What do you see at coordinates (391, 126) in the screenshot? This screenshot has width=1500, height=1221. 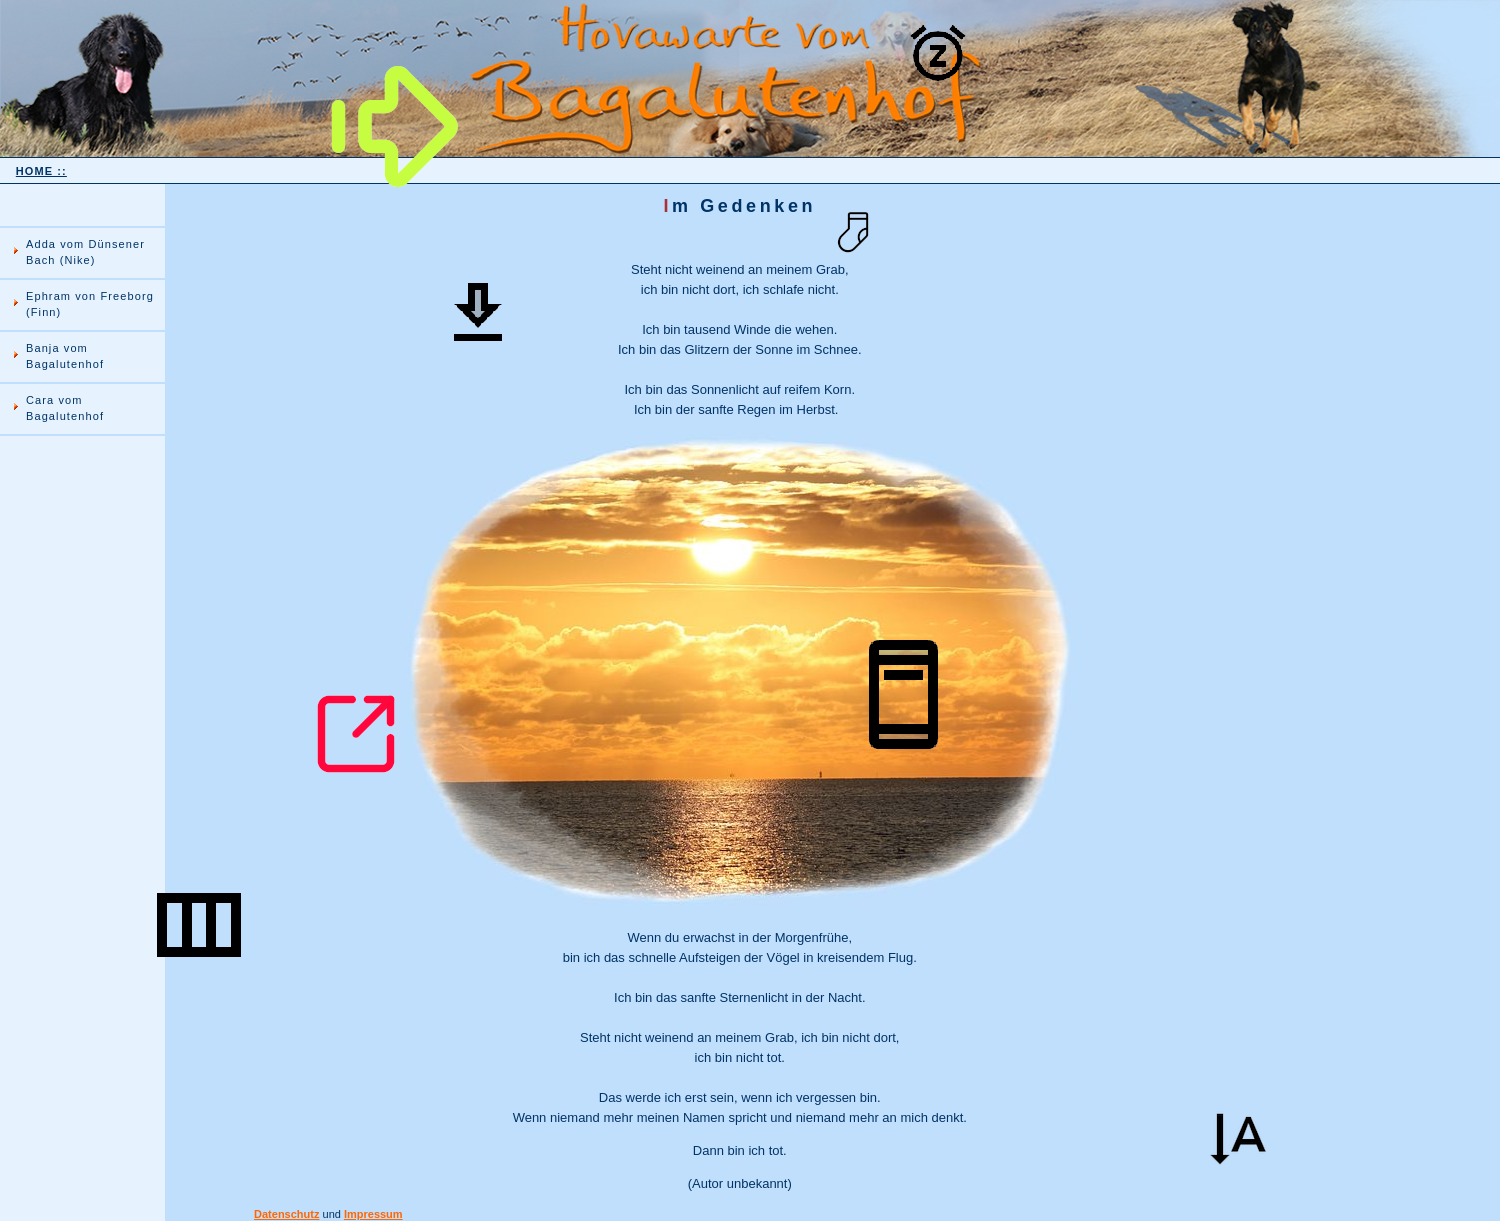 I see `skip to end or jump forward` at bounding box center [391, 126].